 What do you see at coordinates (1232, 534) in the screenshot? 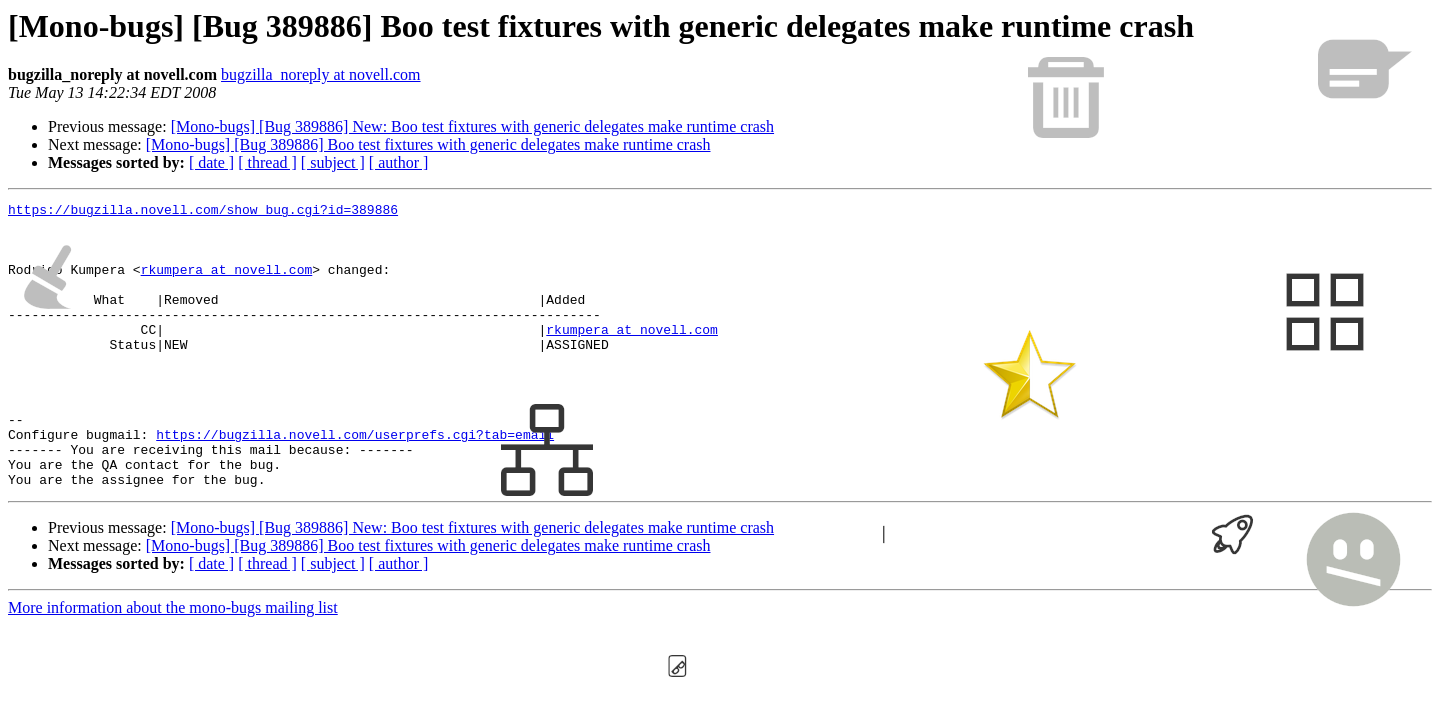
I see `launch applications or open app drawer` at bounding box center [1232, 534].